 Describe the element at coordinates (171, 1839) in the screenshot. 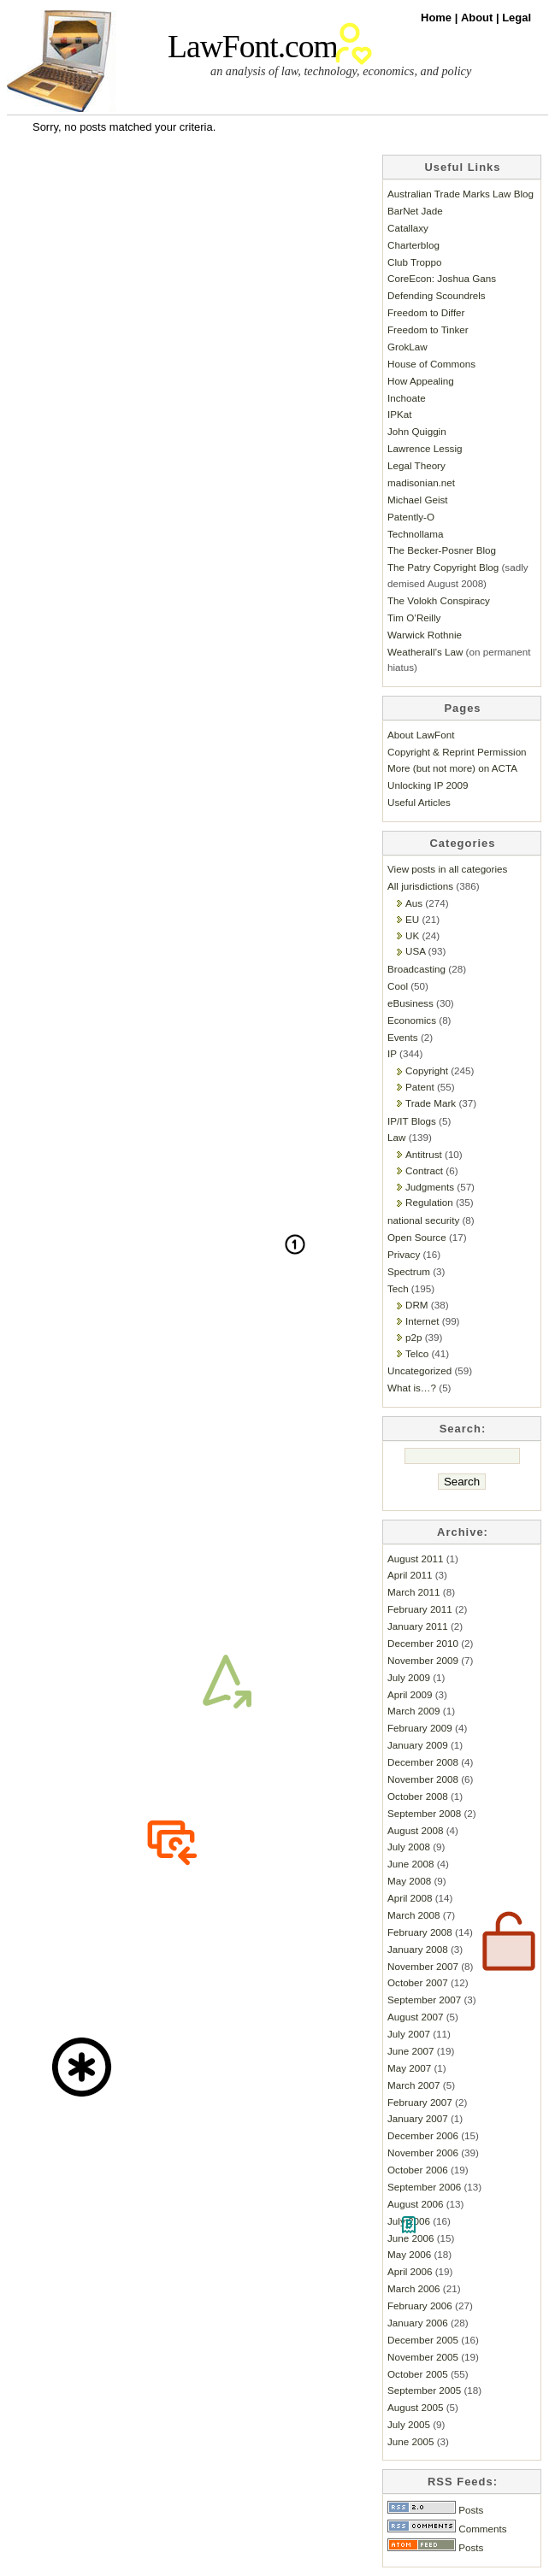

I see `request a refund or money back` at that location.